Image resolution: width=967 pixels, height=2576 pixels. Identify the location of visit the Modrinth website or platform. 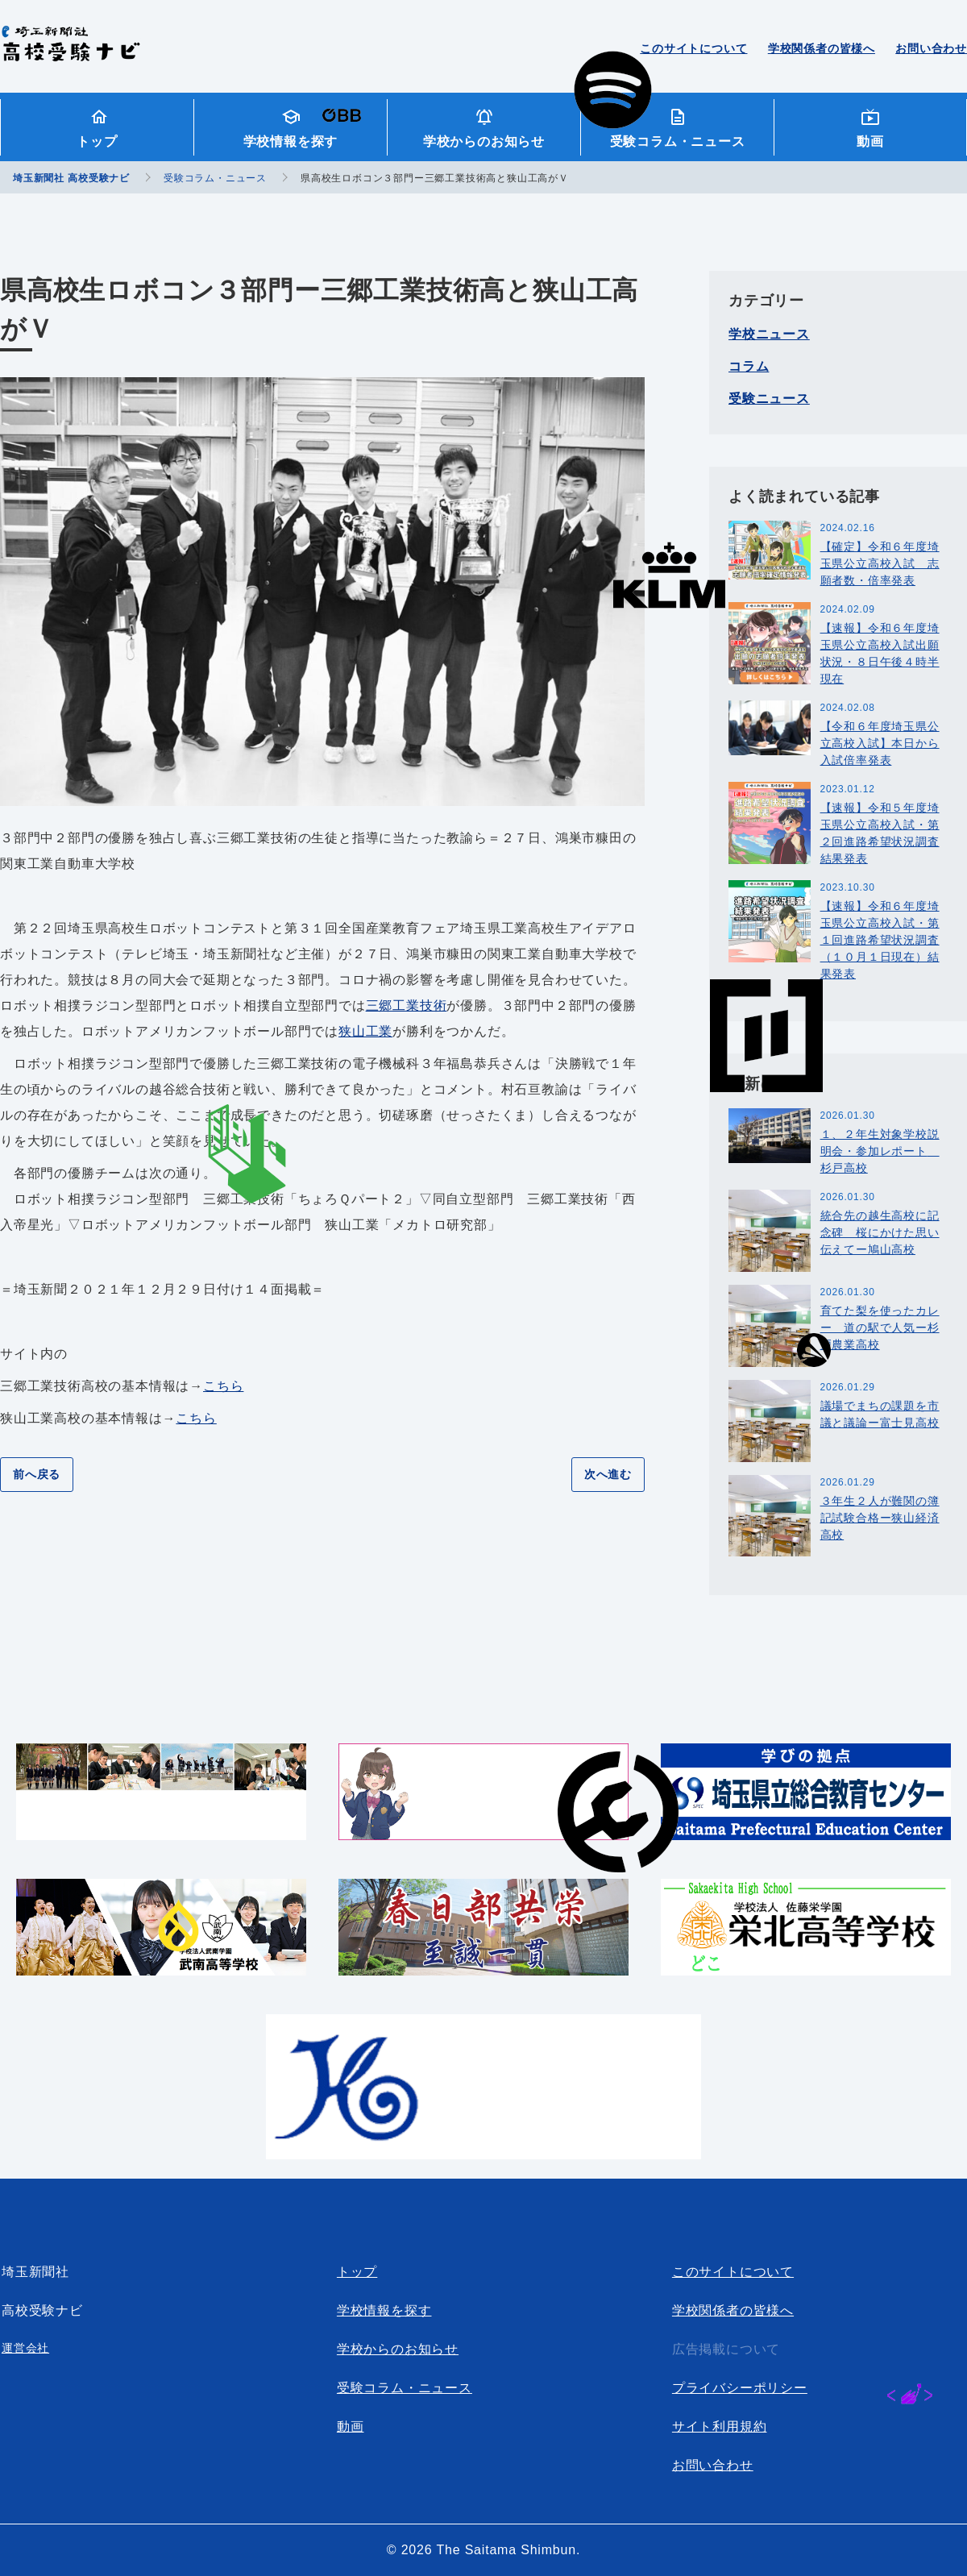
(618, 1812).